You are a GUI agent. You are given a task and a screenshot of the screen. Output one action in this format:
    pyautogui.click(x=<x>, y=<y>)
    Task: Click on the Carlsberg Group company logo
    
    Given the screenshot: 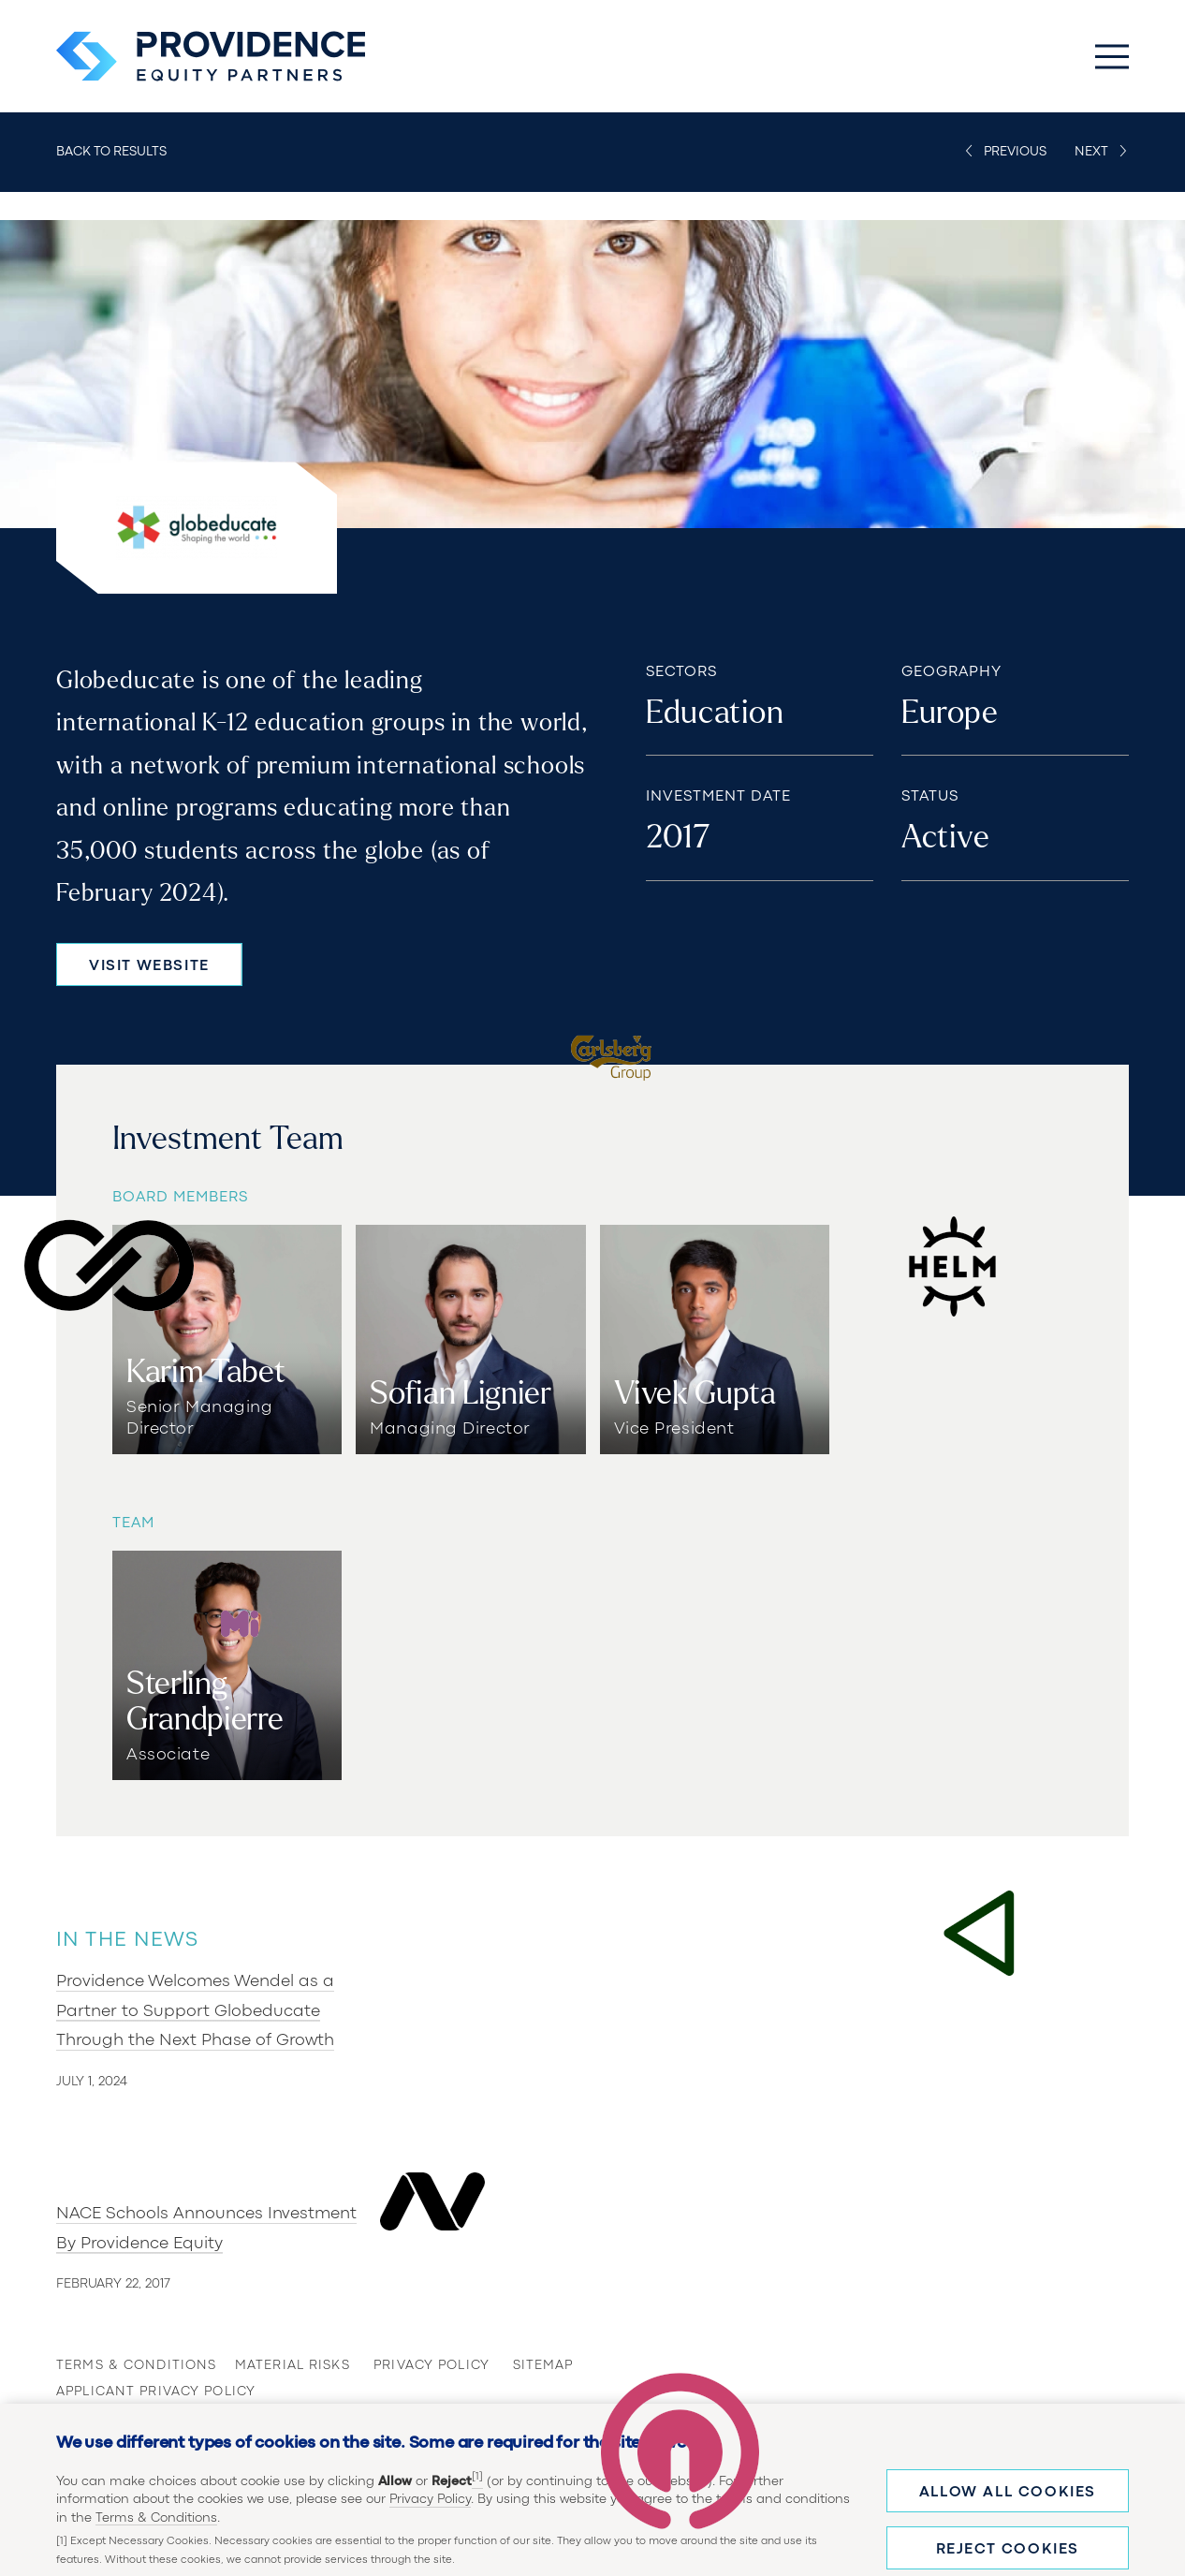 What is the action you would take?
    pyautogui.click(x=611, y=1058)
    